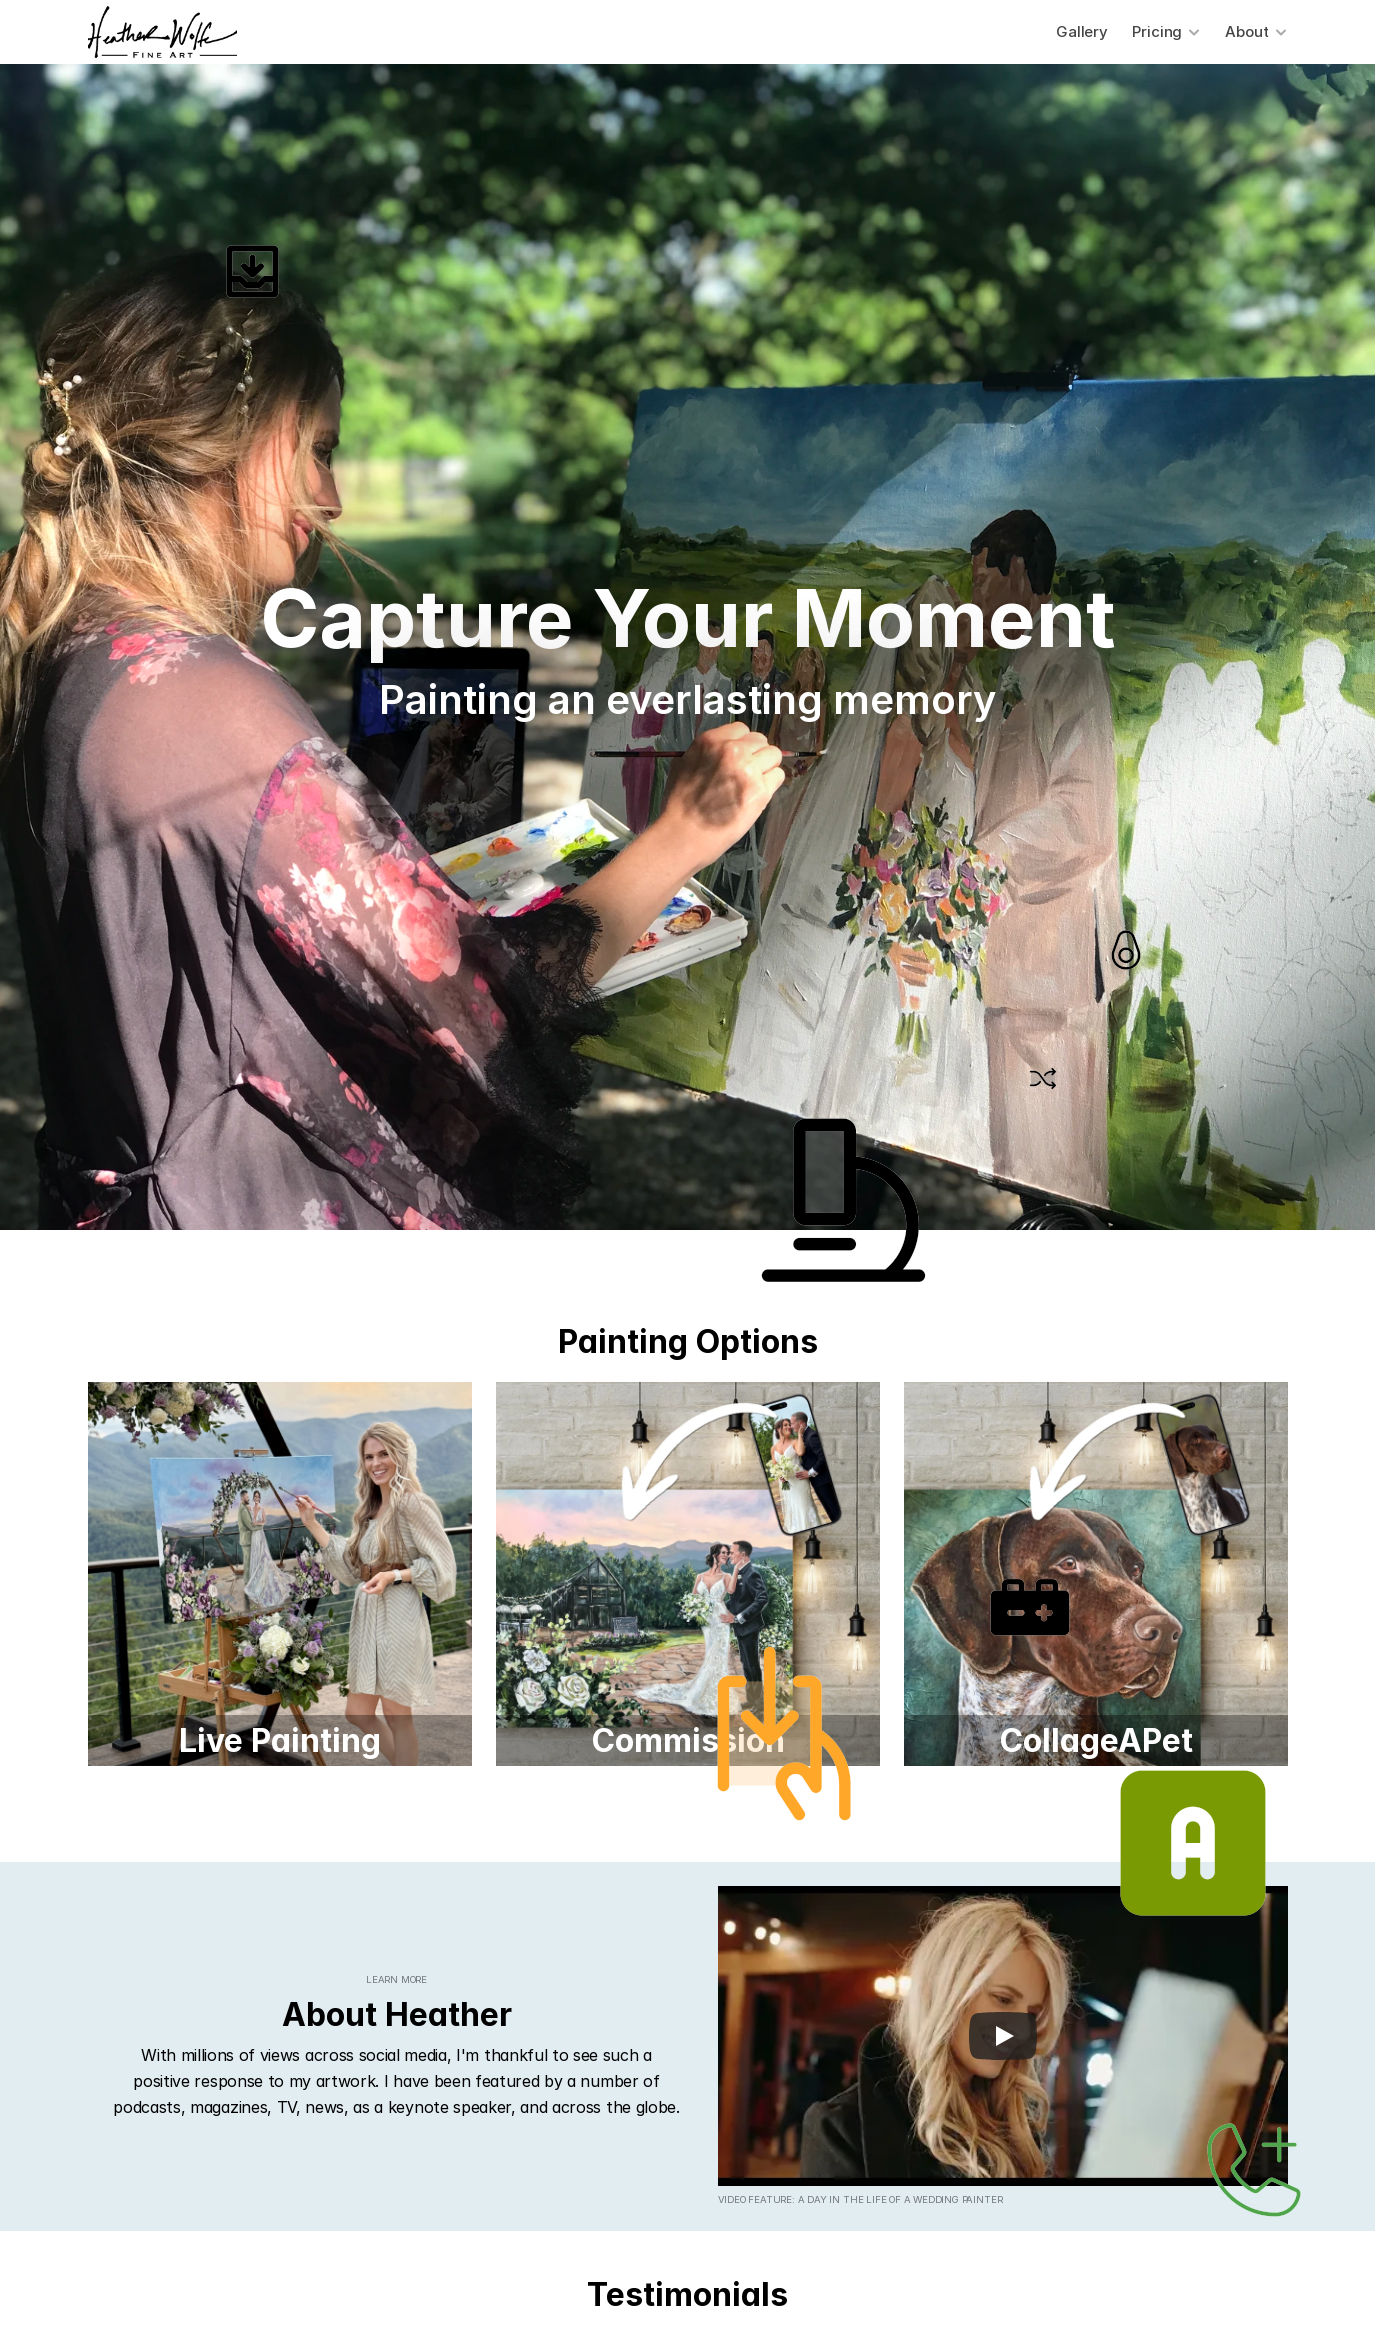 The image size is (1375, 2331). What do you see at coordinates (1030, 1610) in the screenshot?
I see `check vehicle battery status` at bounding box center [1030, 1610].